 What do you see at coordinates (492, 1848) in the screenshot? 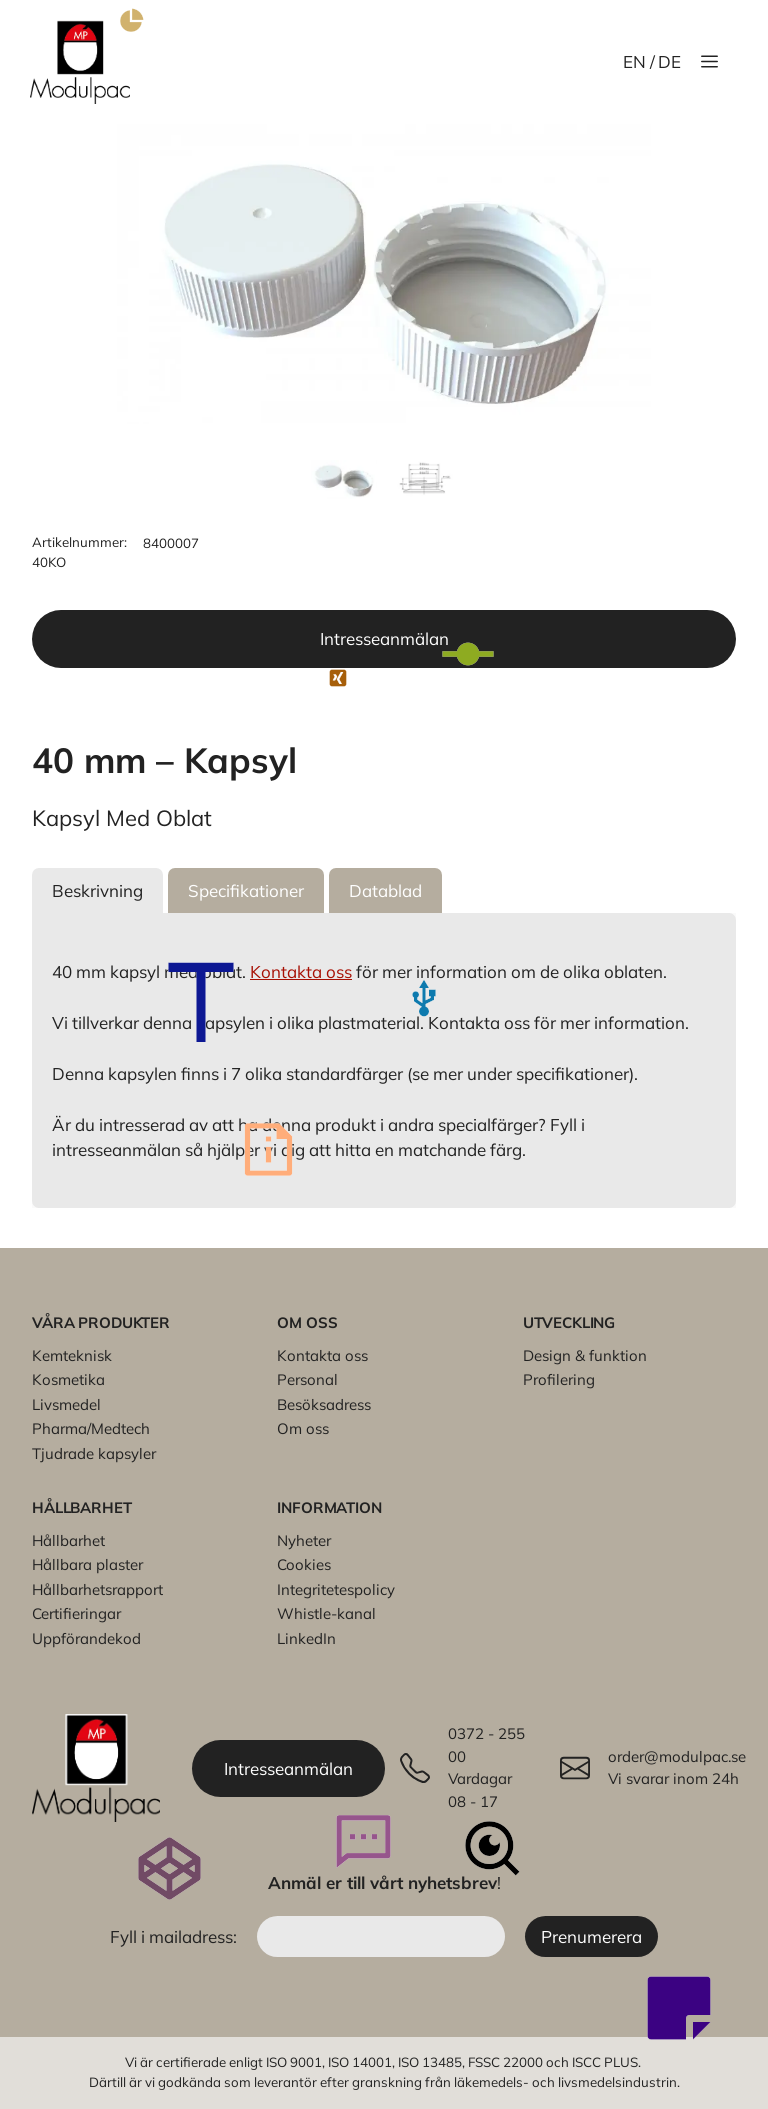
I see `search with visual recognition` at bounding box center [492, 1848].